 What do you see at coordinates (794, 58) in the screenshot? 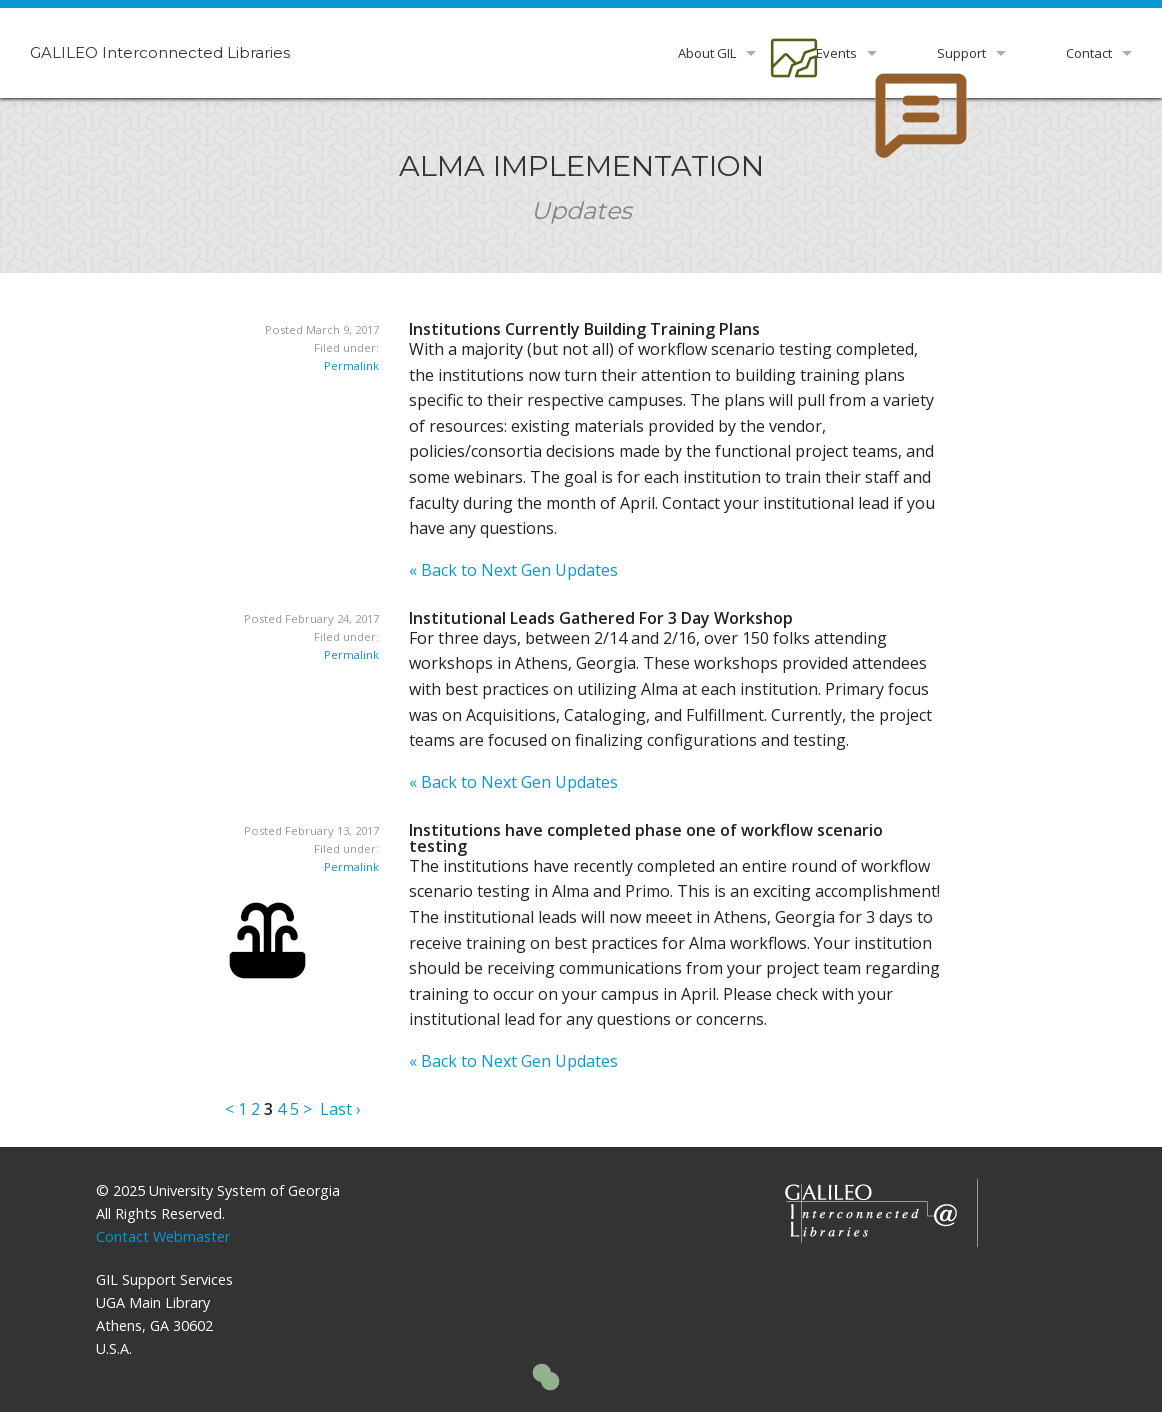
I see `indicates a broken or corrupted image file` at bounding box center [794, 58].